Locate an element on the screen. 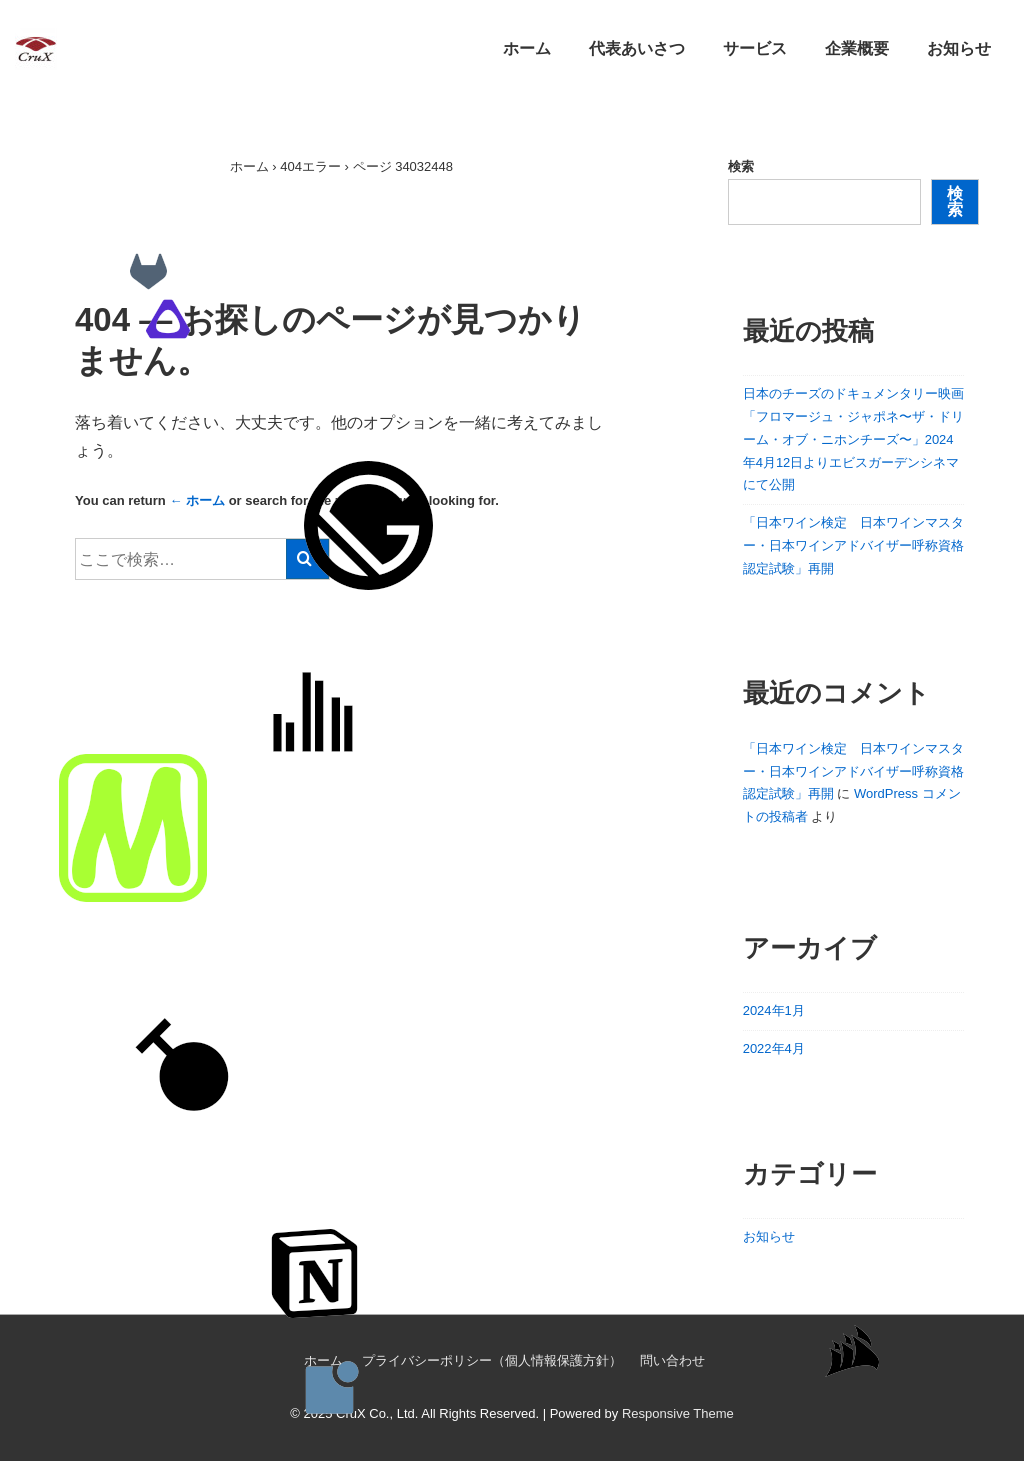  gender identity symbol for travesti is located at coordinates (187, 1065).